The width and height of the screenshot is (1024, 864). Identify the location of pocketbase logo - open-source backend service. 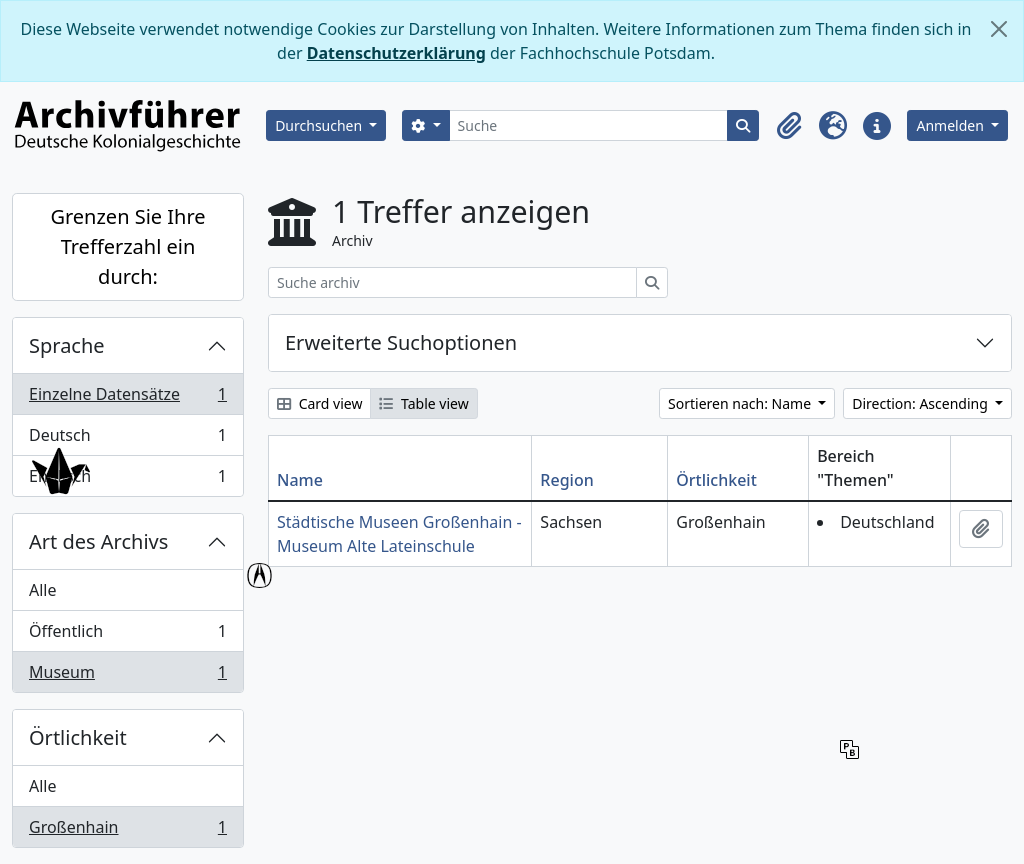
(849, 749).